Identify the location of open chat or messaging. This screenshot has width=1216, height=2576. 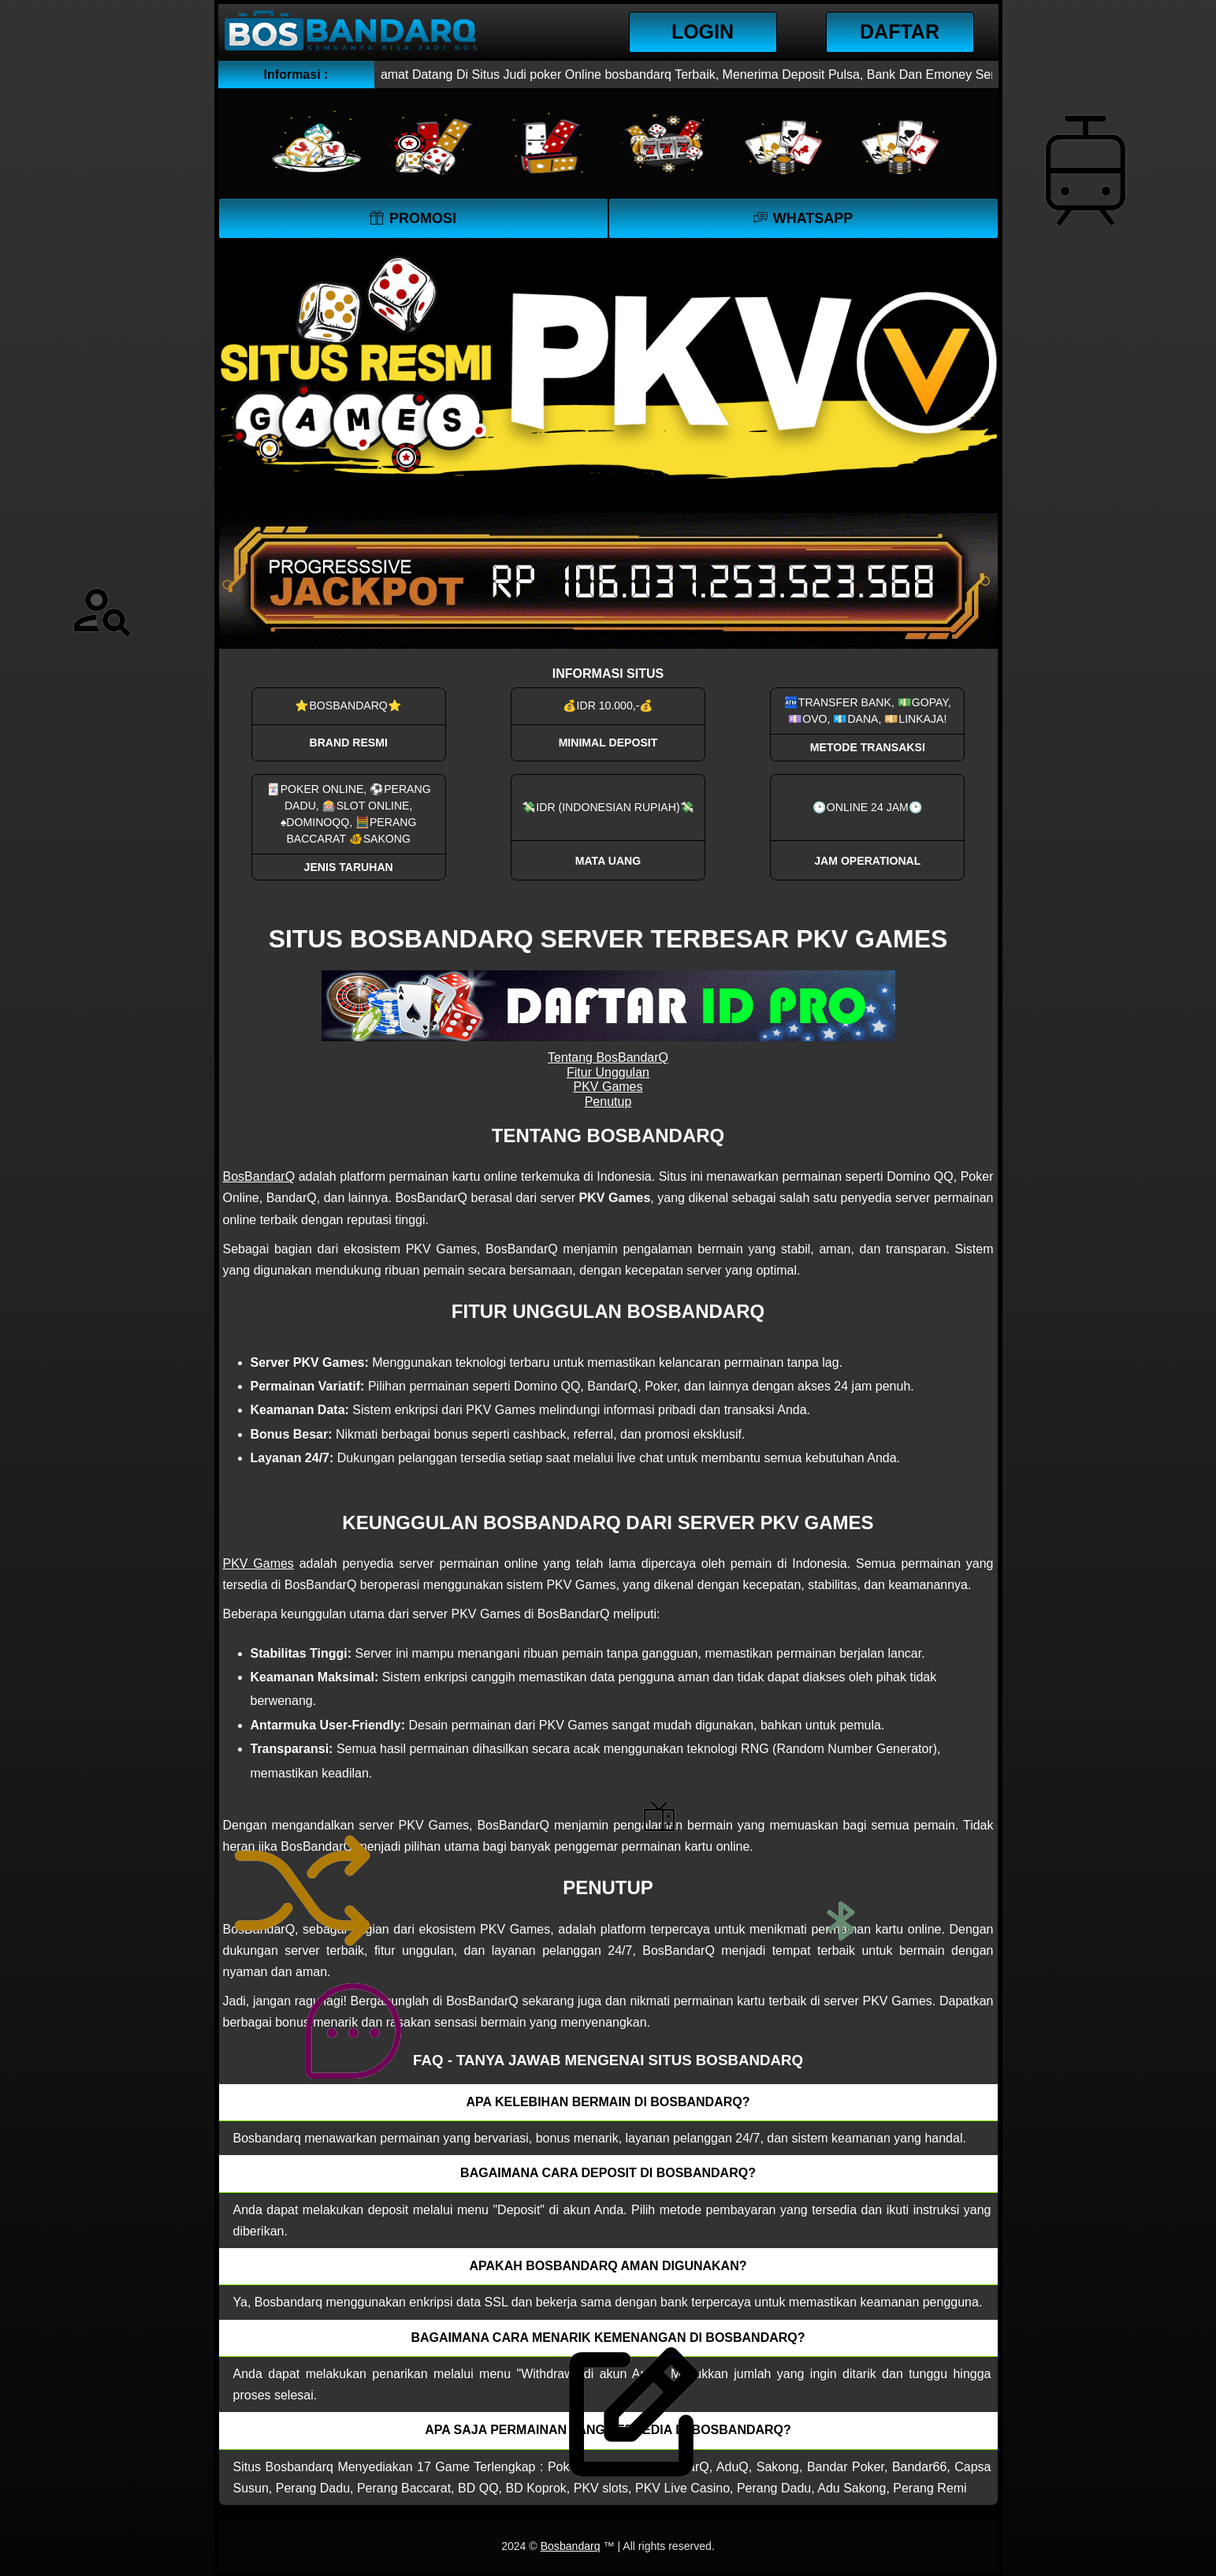
(351, 2033).